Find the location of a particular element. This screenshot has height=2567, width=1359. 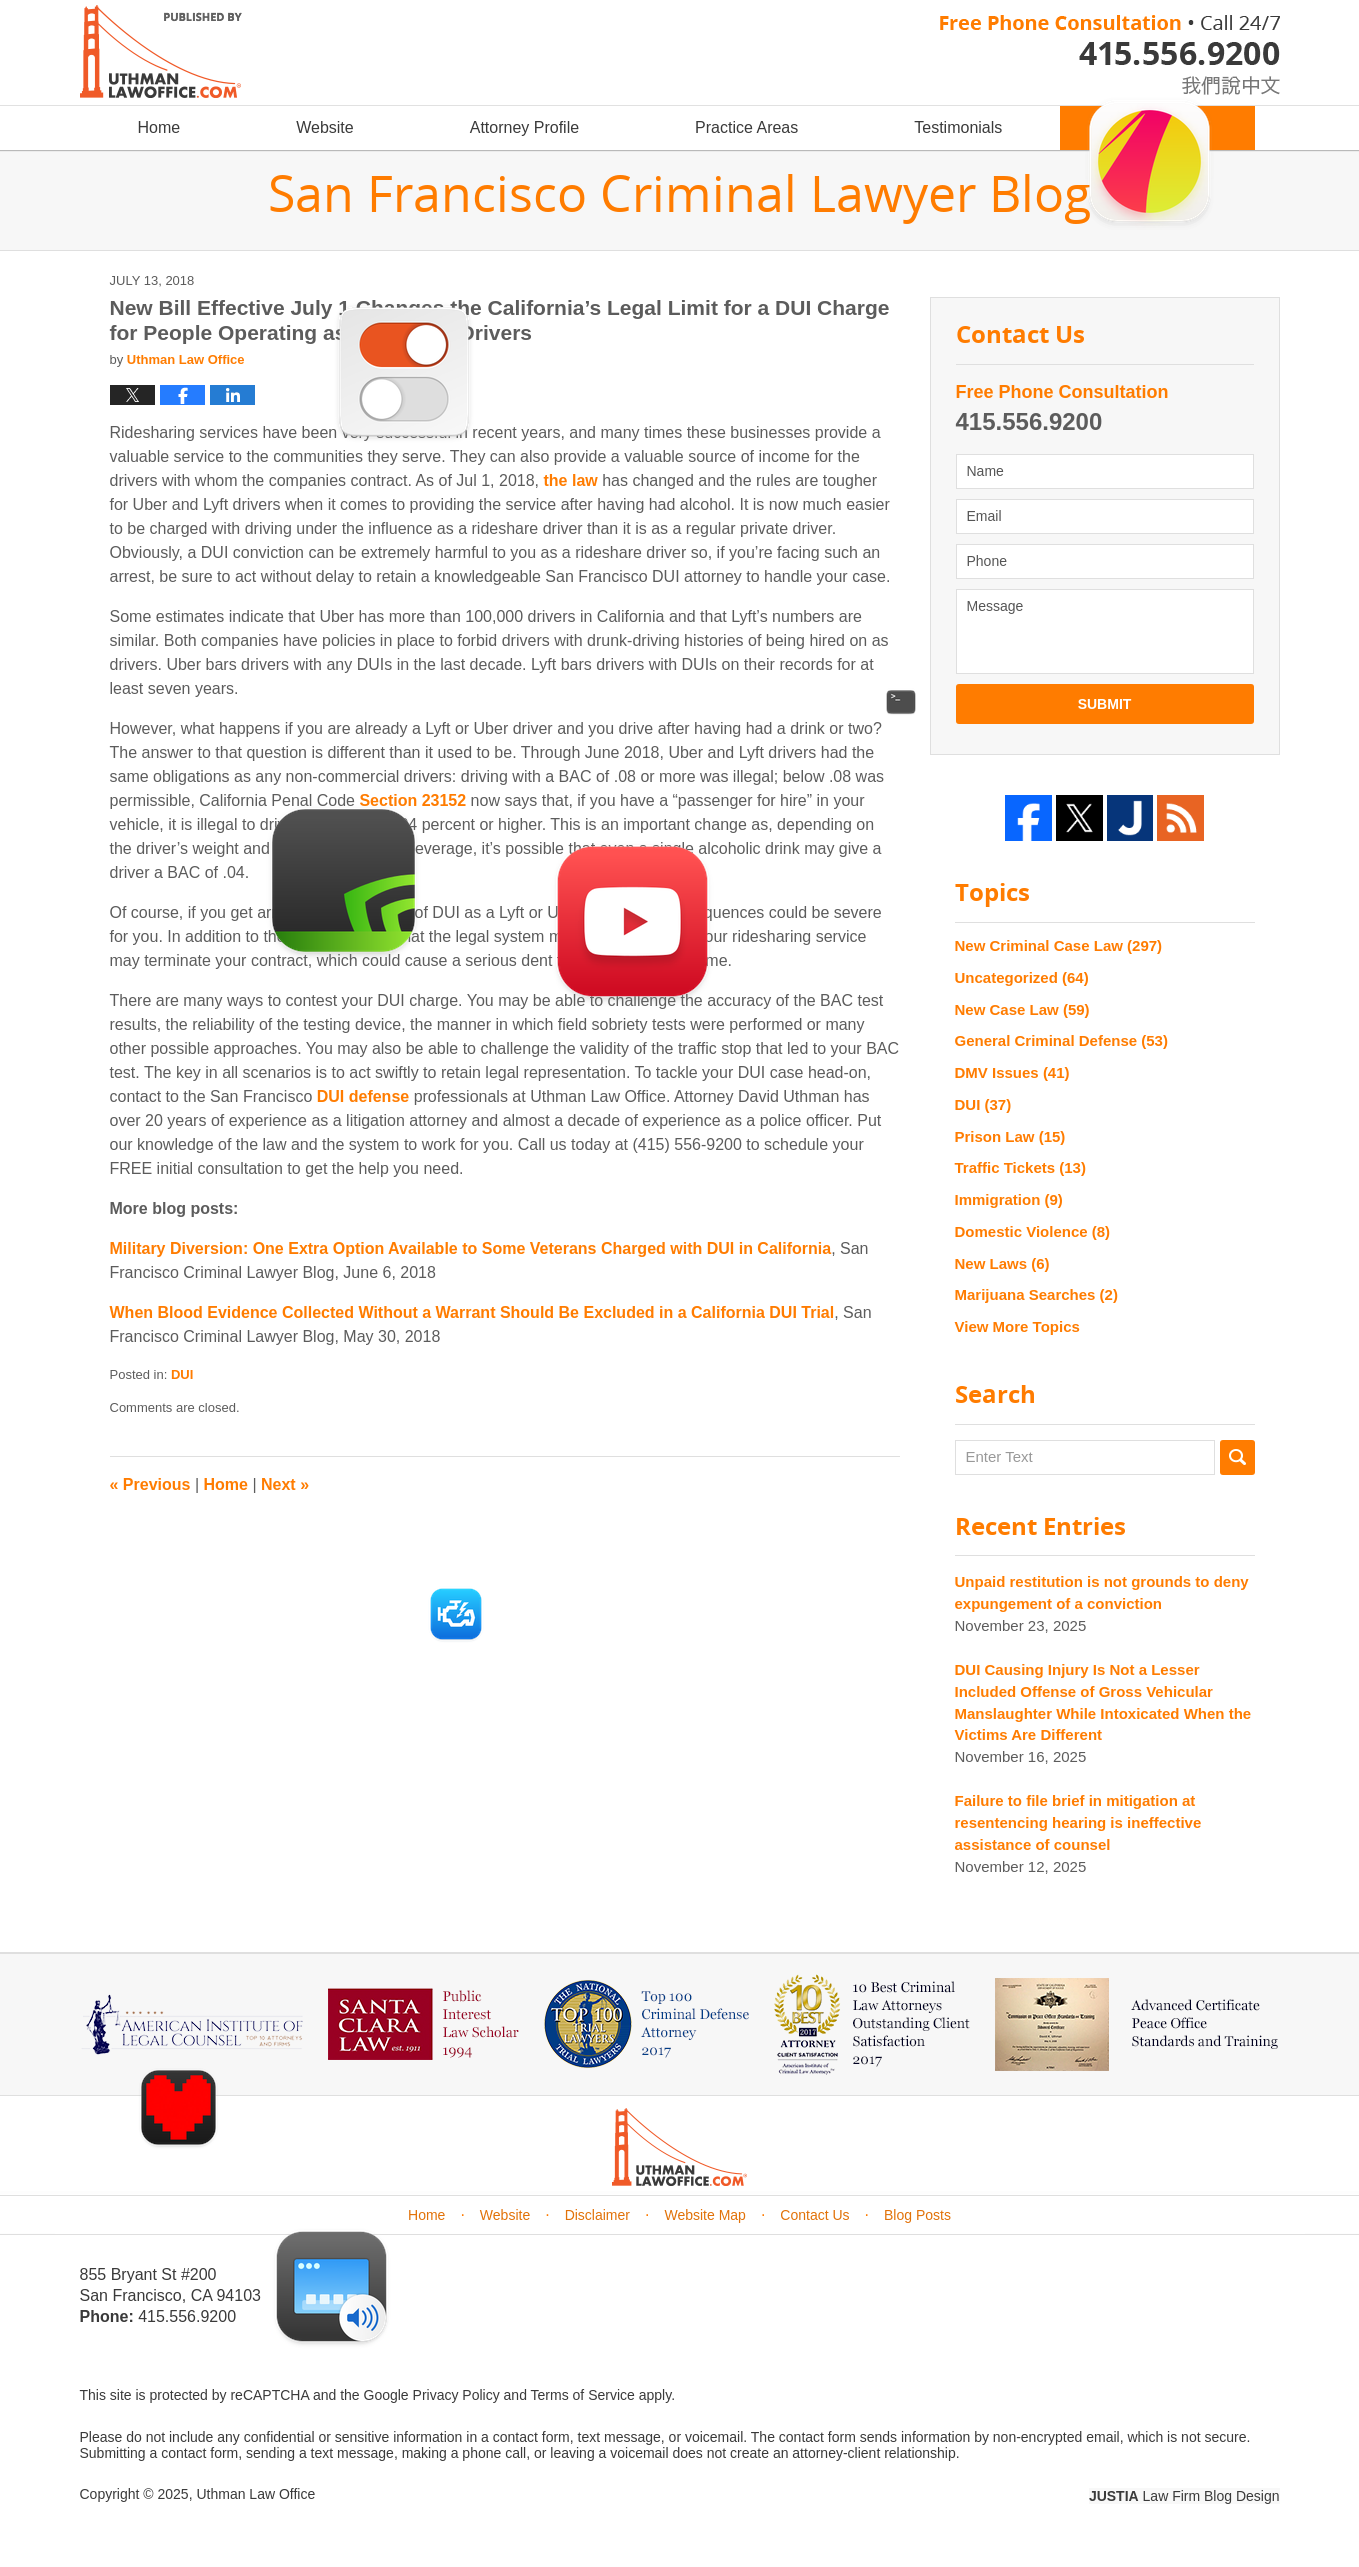

launch undertale is located at coordinates (178, 2107).